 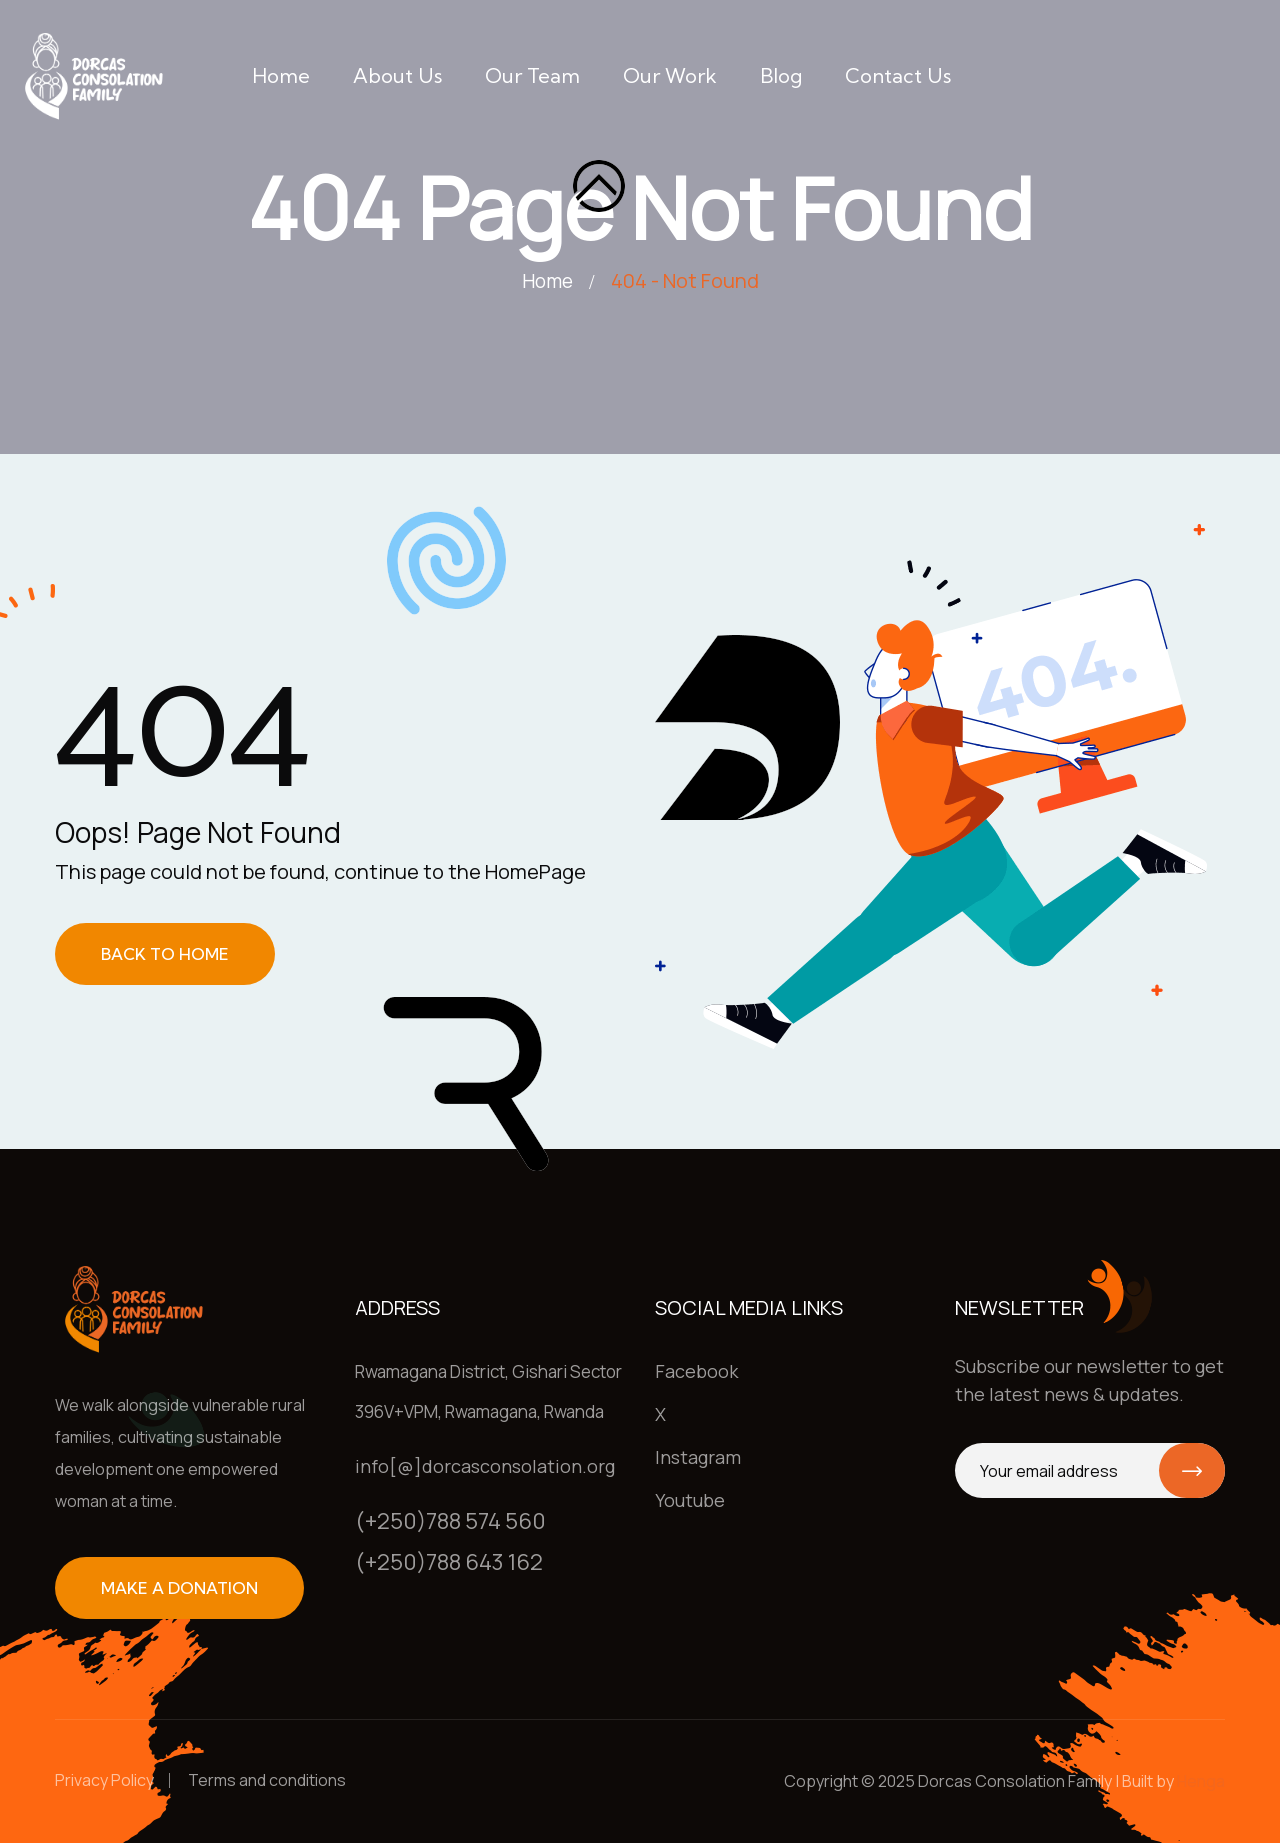 I want to click on open the openHAB smart home dashboard, so click(x=599, y=186).